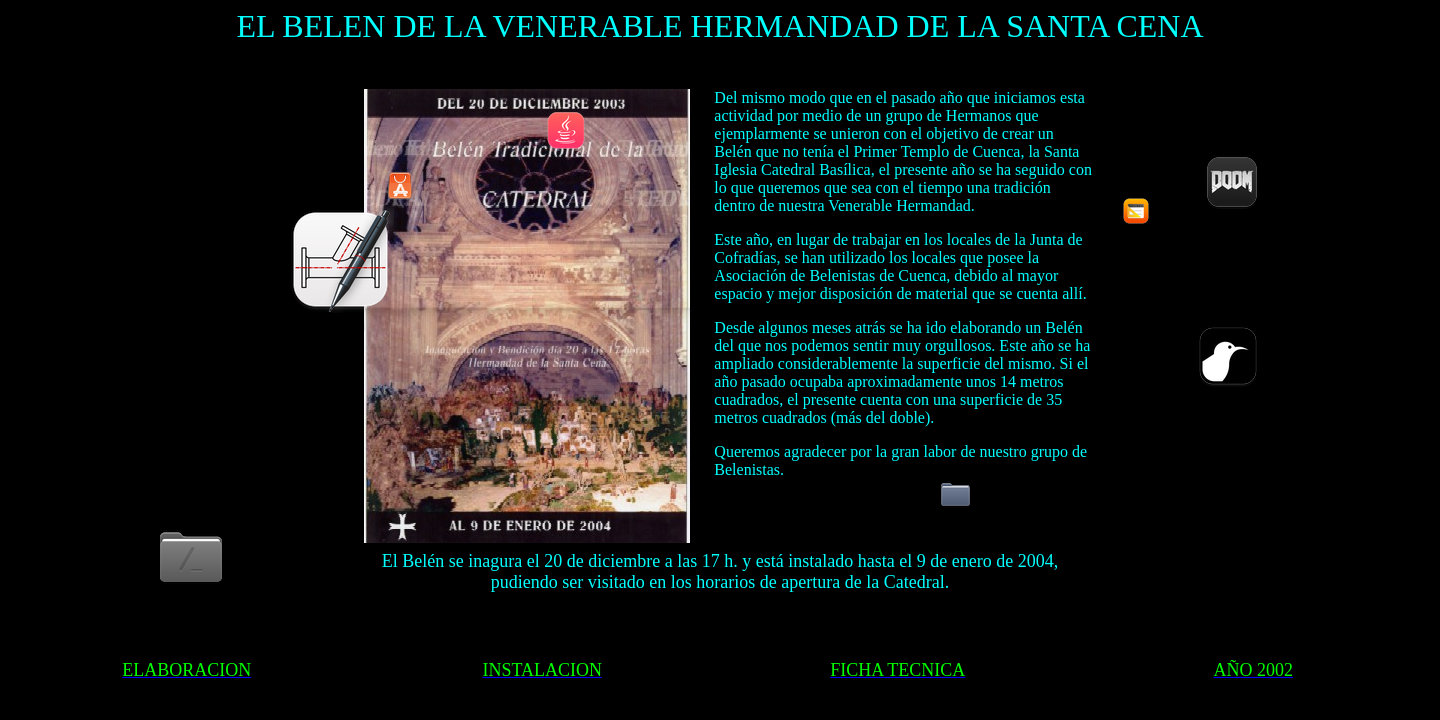 This screenshot has height=720, width=1440. I want to click on access the root directory, so click(191, 557).